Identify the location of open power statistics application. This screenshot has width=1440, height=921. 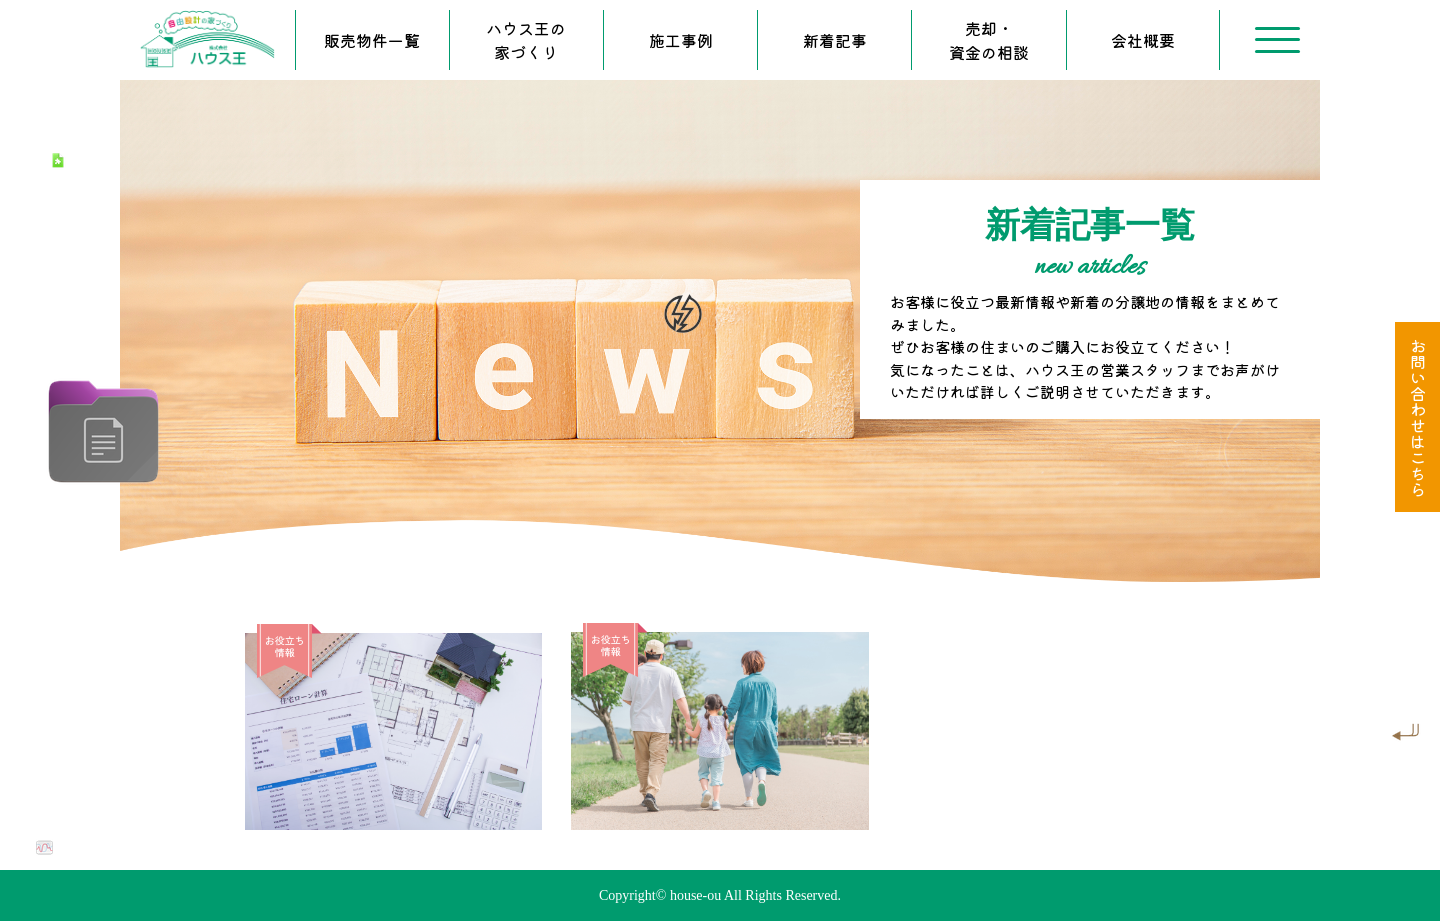
(44, 847).